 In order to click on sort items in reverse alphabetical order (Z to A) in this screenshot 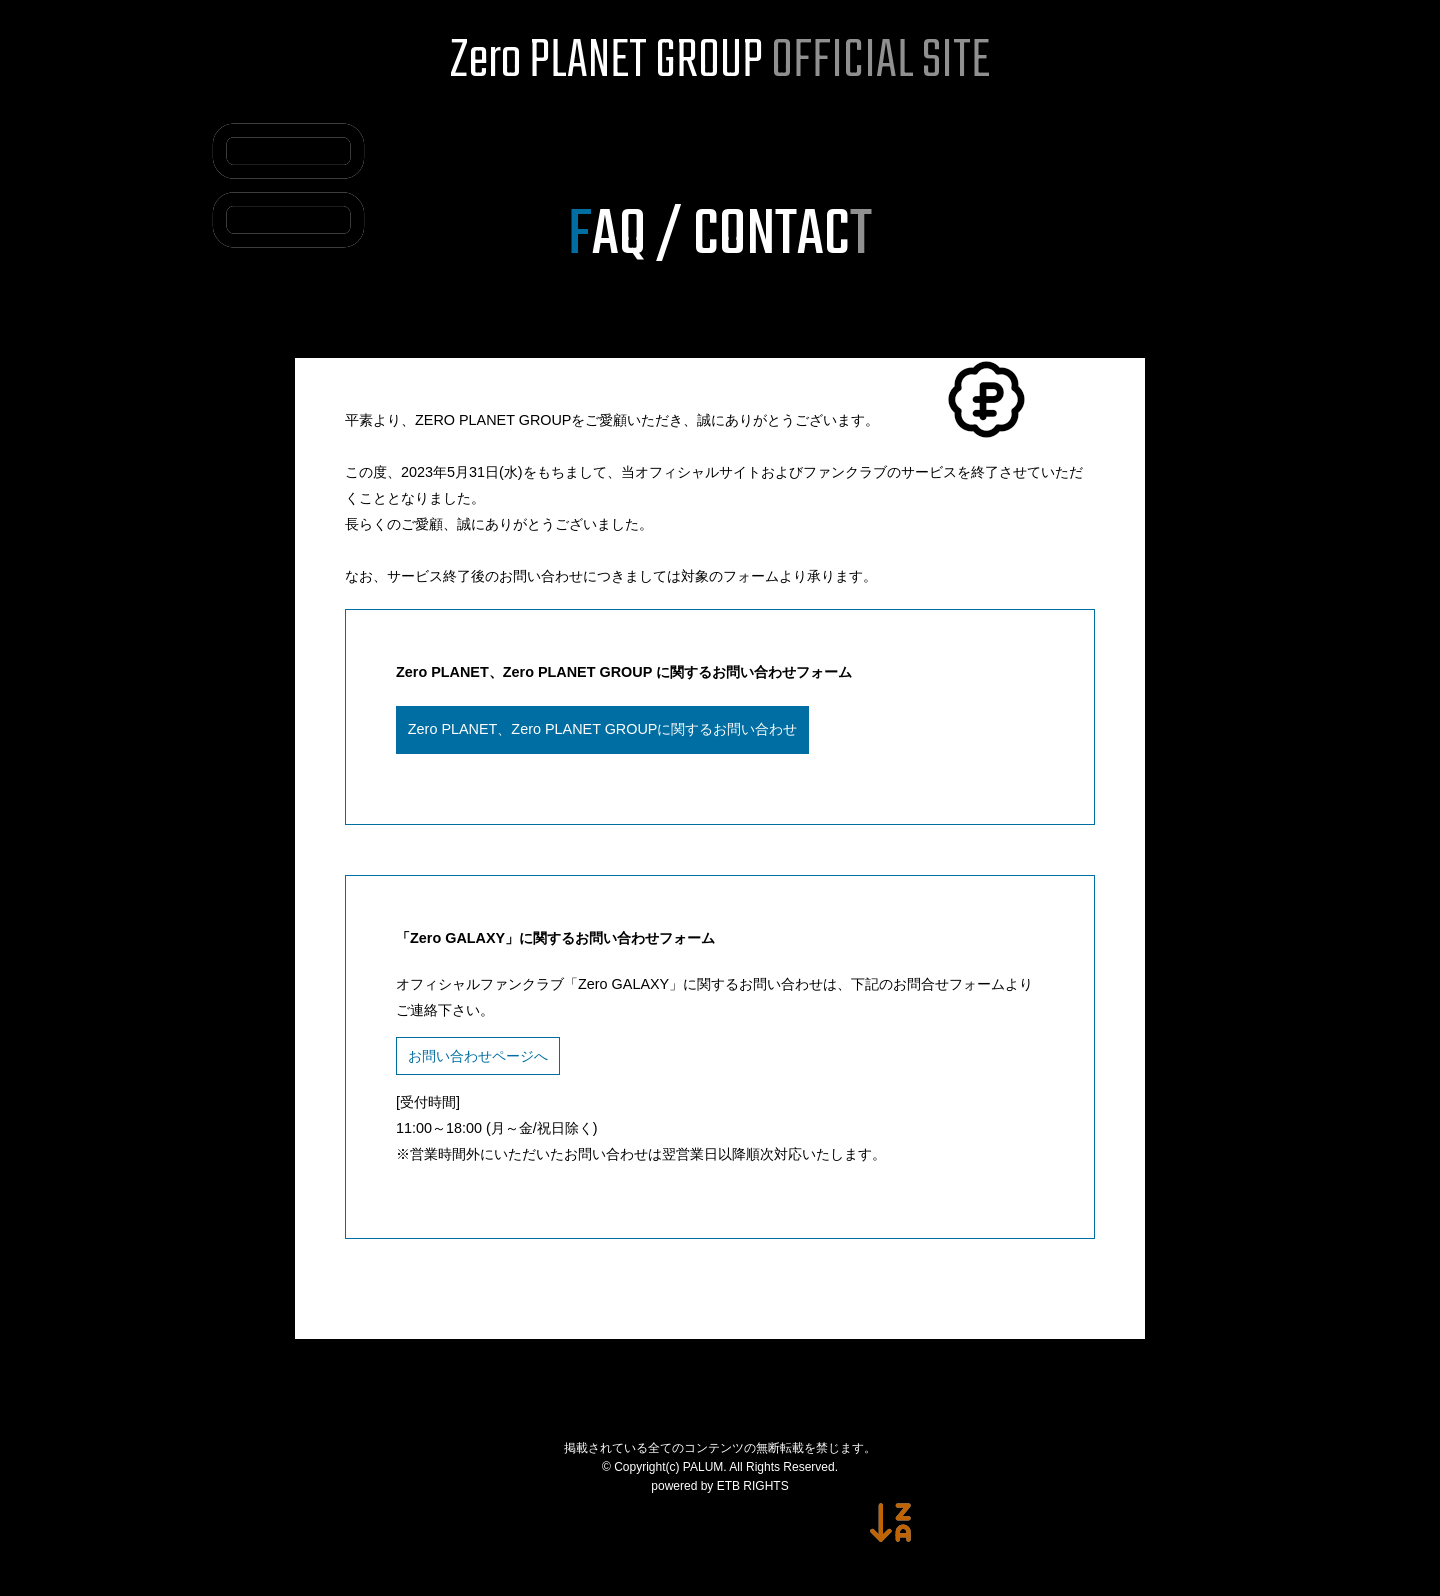, I will do `click(891, 1522)`.